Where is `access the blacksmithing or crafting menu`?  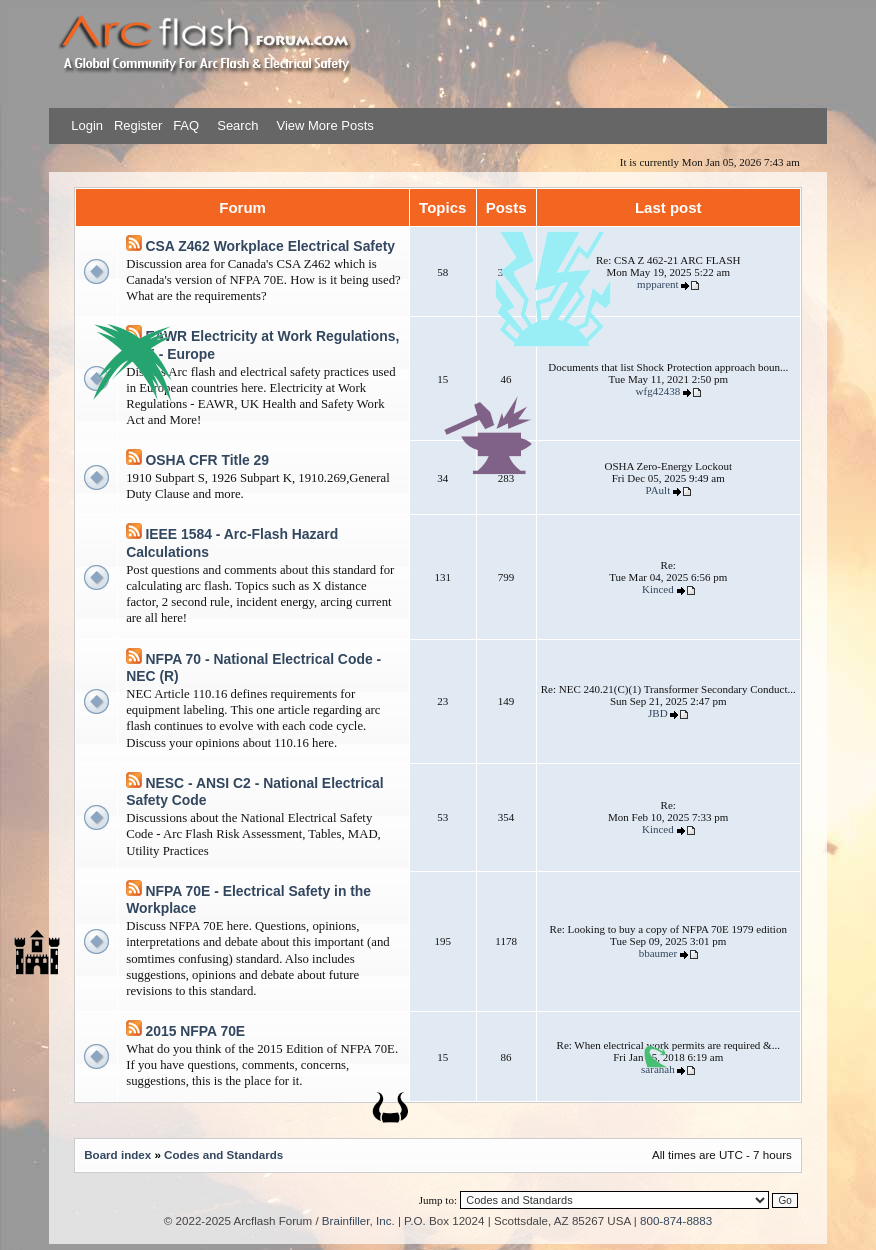
access the blacksmithing or crafting menu is located at coordinates (488, 430).